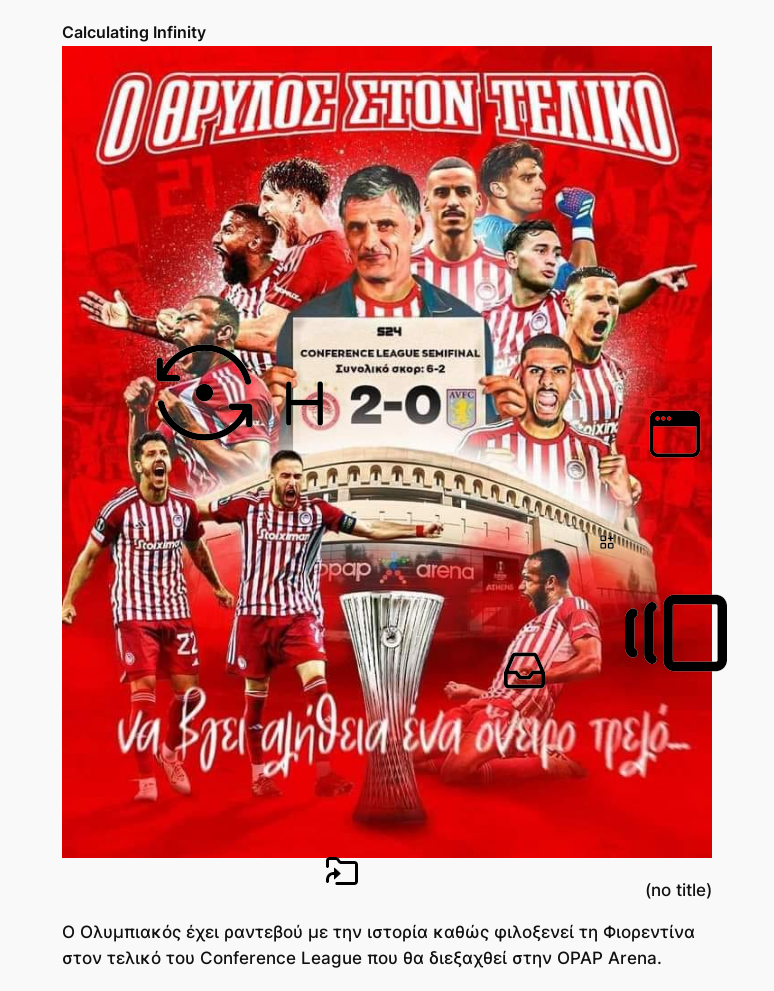 Image resolution: width=774 pixels, height=991 pixels. What do you see at coordinates (607, 542) in the screenshot?
I see `open app drawer or menu` at bounding box center [607, 542].